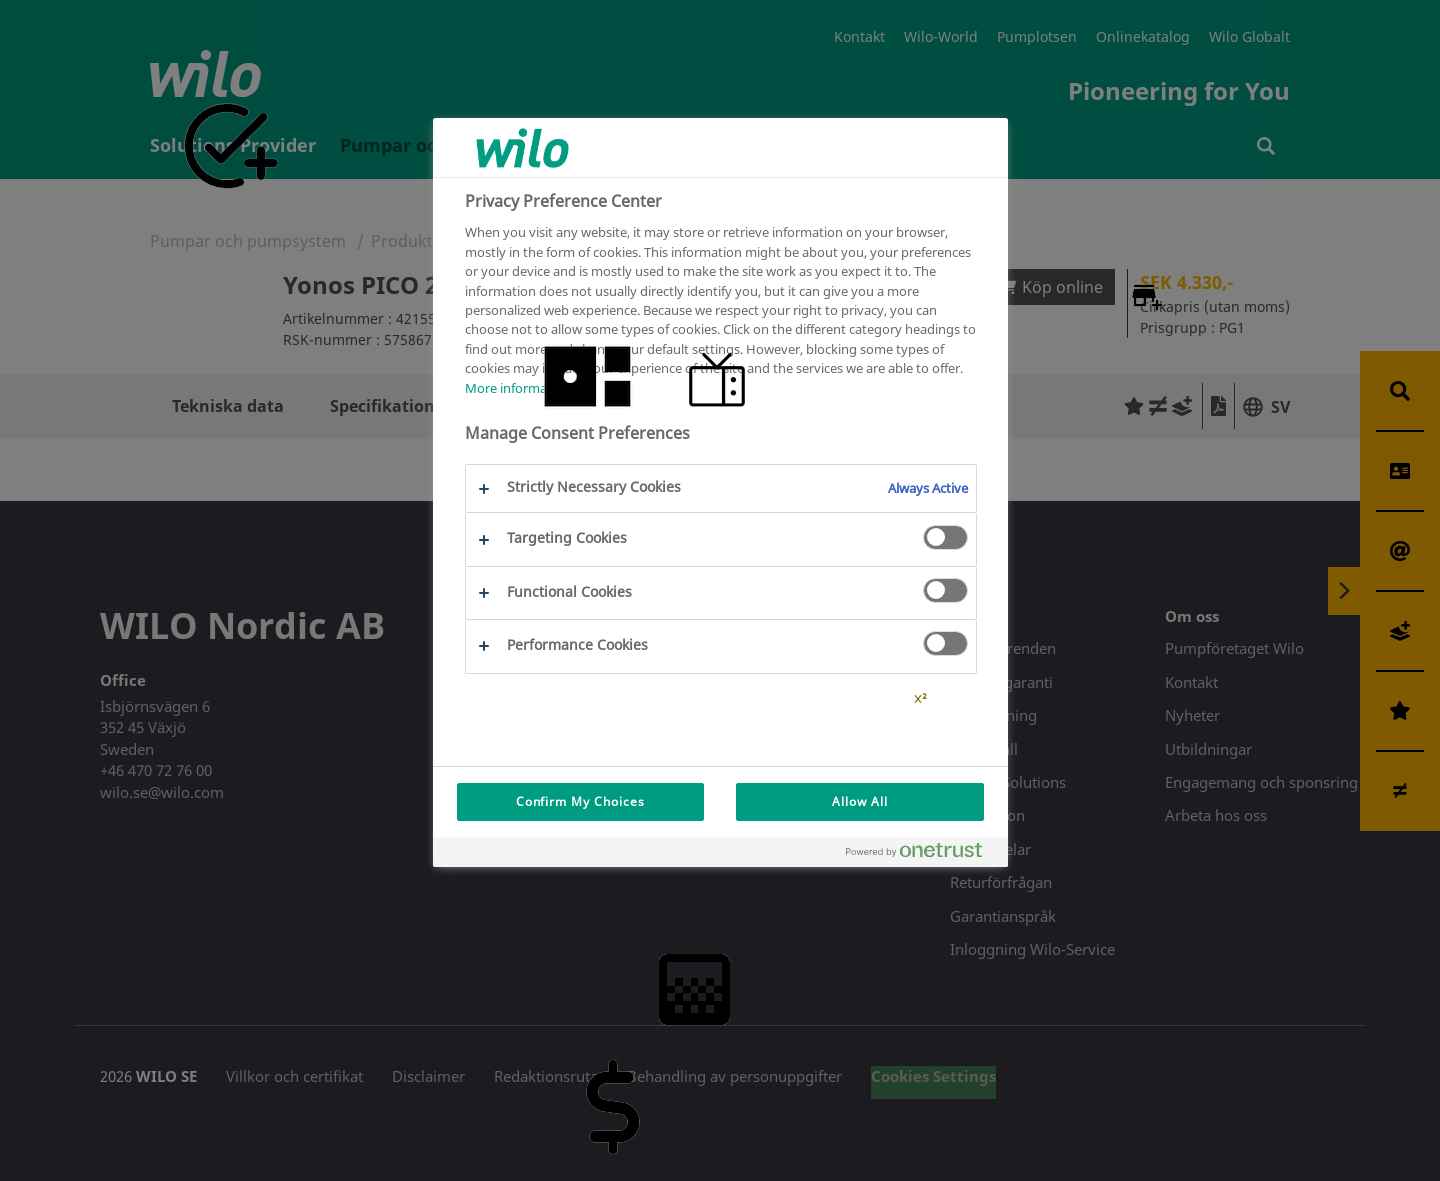 The height and width of the screenshot is (1181, 1440). I want to click on add a new business location, so click(1147, 295).